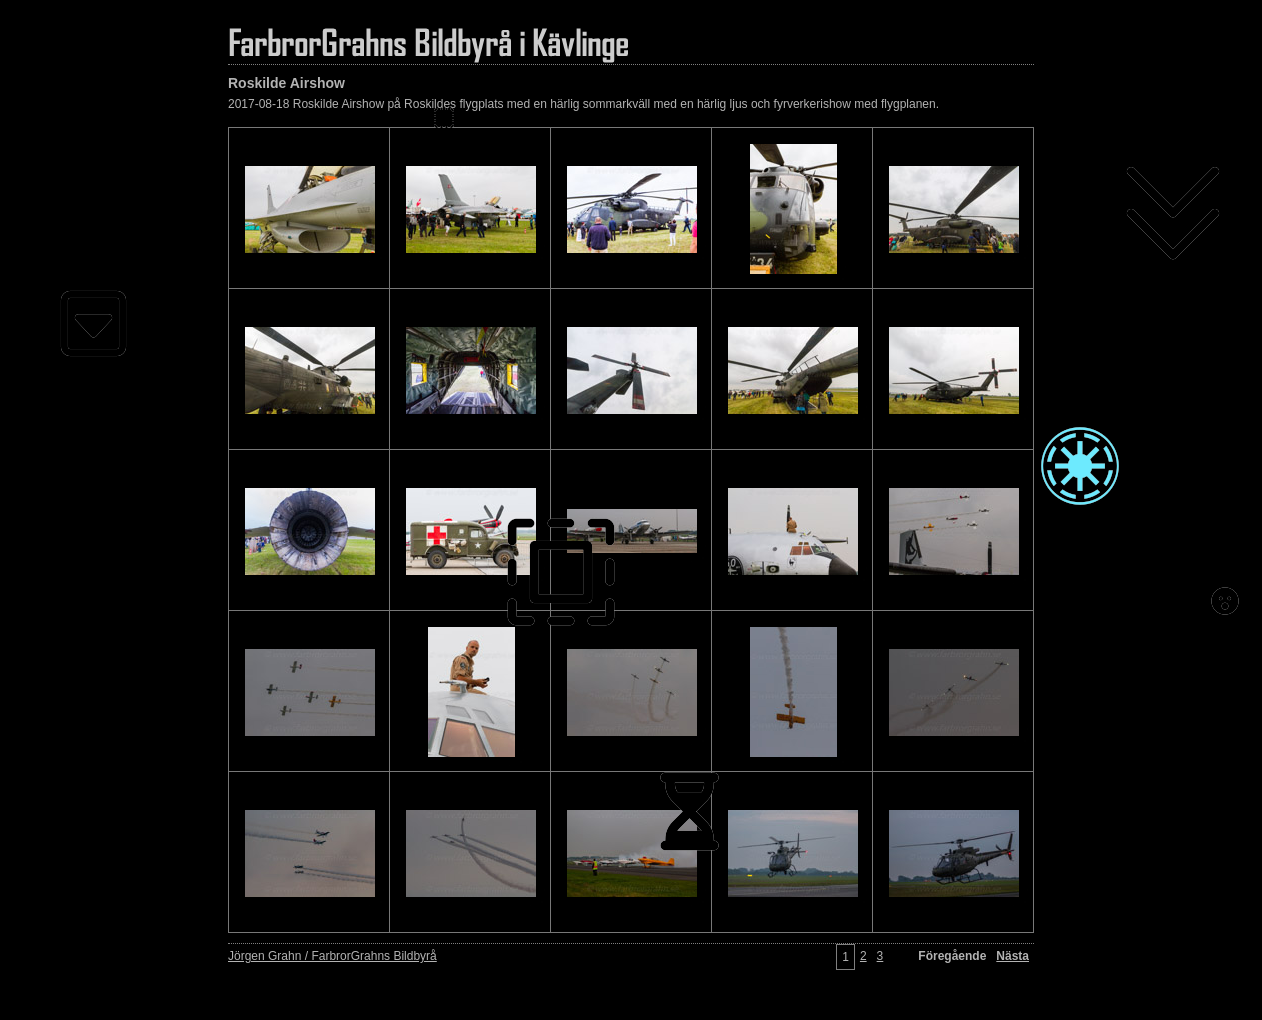 The height and width of the screenshot is (1020, 1262). I want to click on indicates a task or process in progress, so click(689, 811).